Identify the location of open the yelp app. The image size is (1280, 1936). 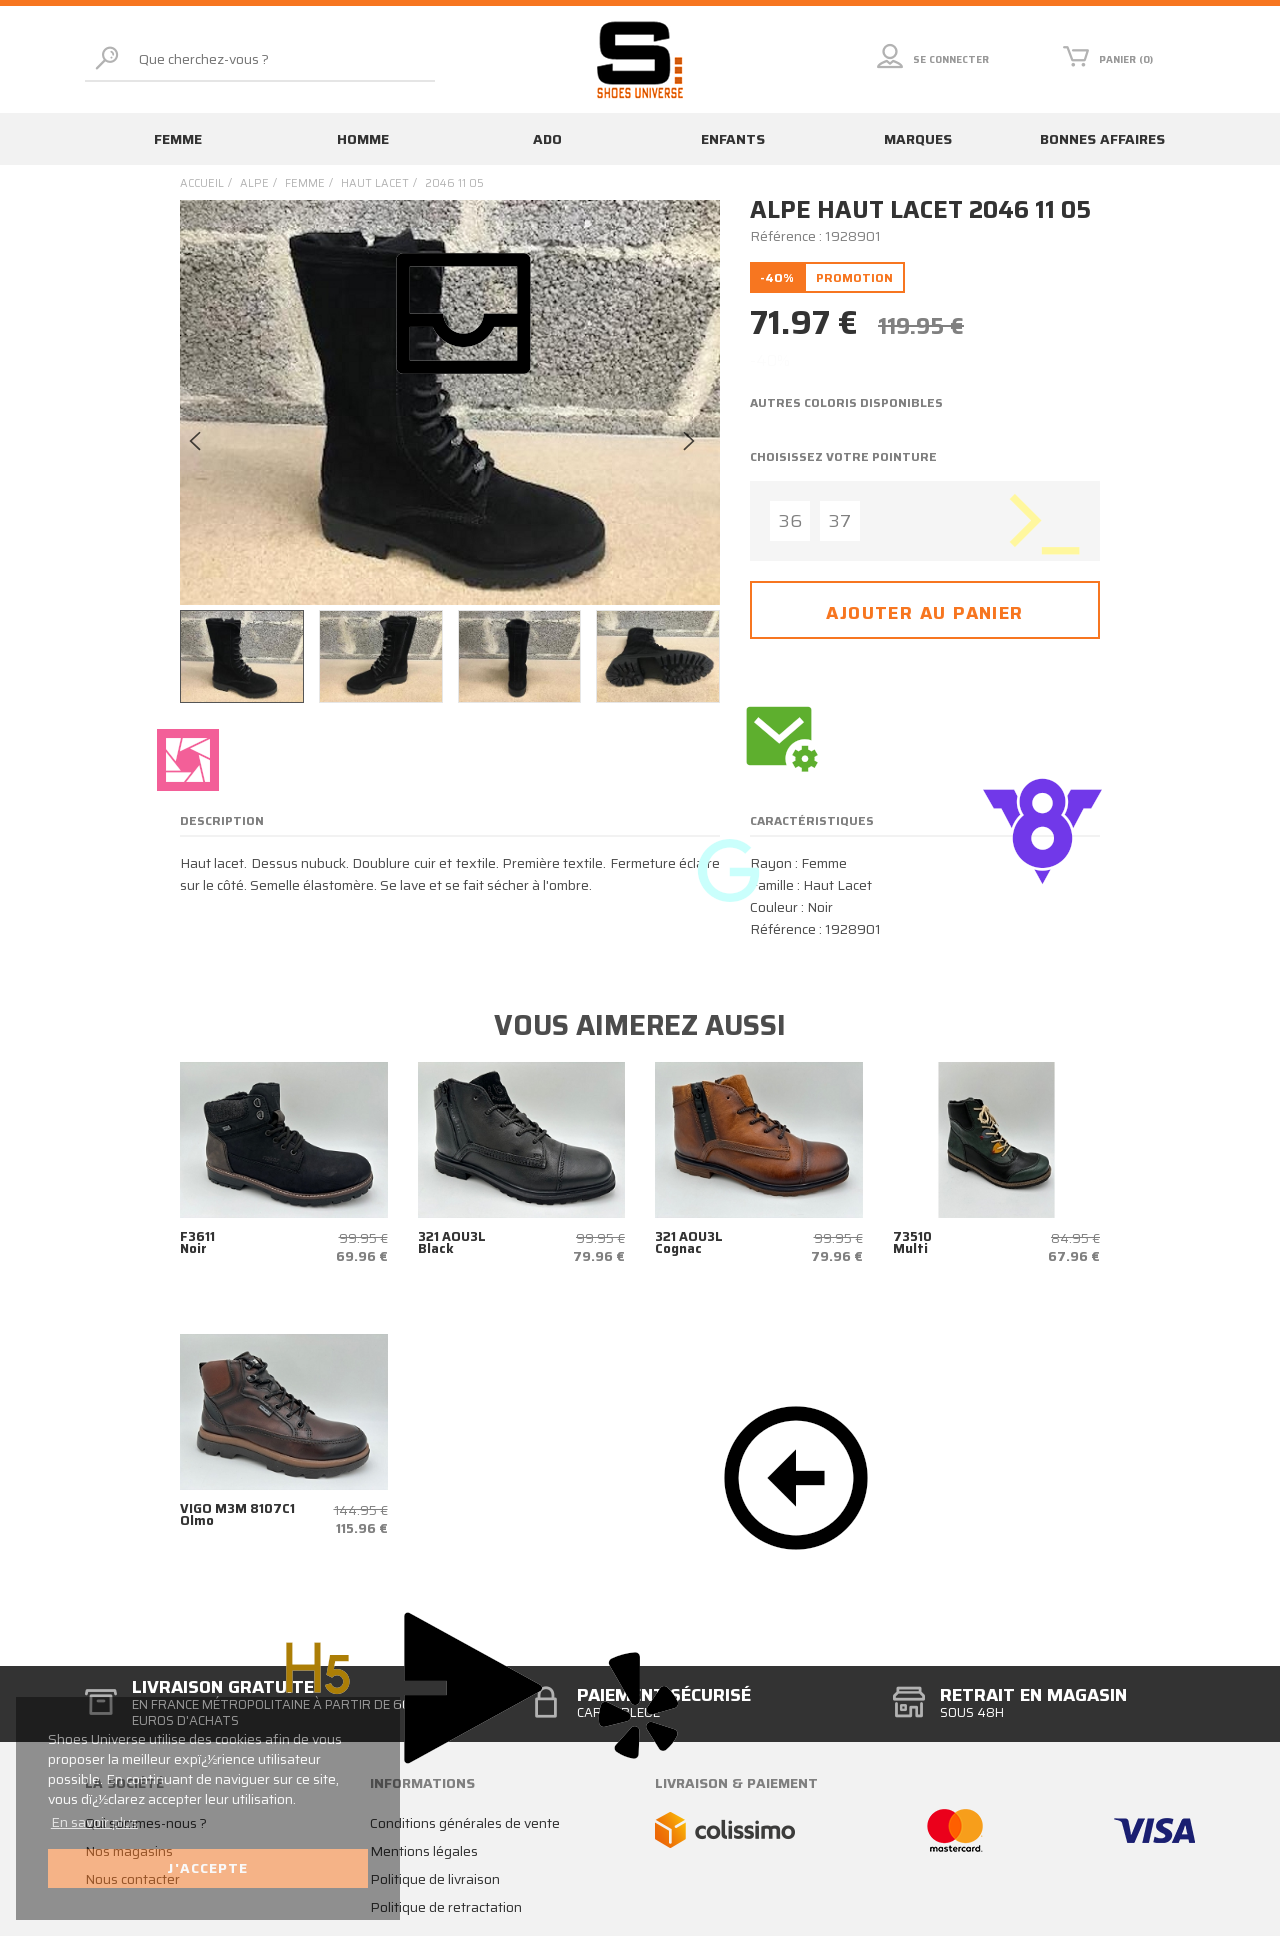
(638, 1705).